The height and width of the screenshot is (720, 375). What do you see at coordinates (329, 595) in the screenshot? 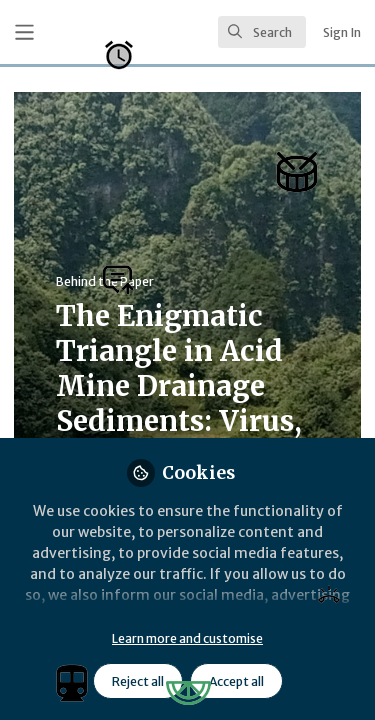
I see `incoming call alert` at bounding box center [329, 595].